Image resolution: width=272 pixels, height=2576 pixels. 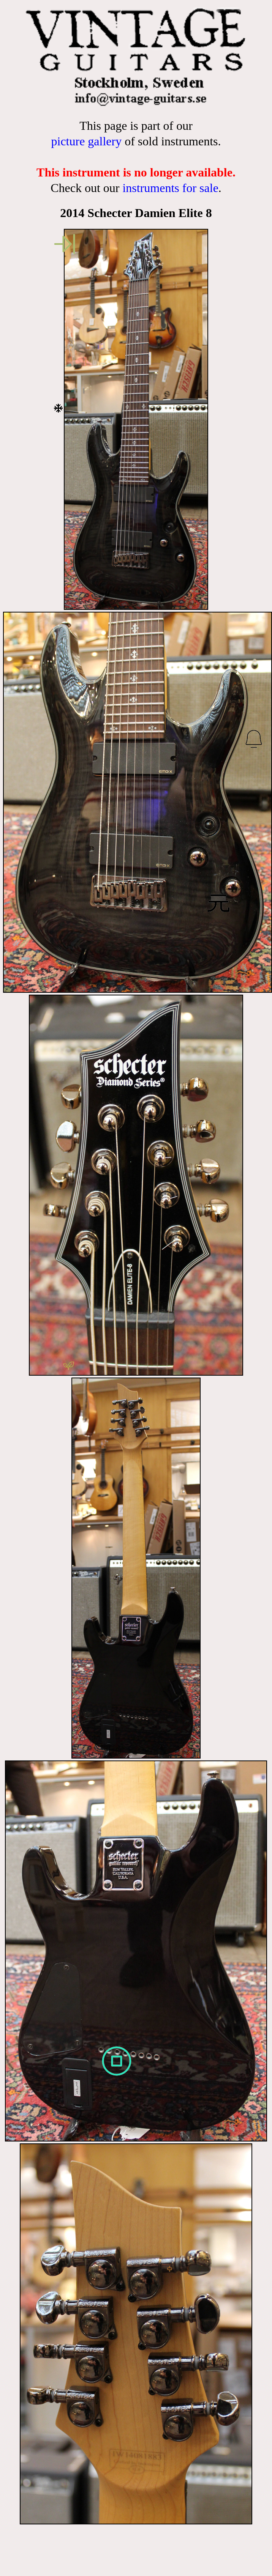 I want to click on view notifications, so click(x=254, y=739).